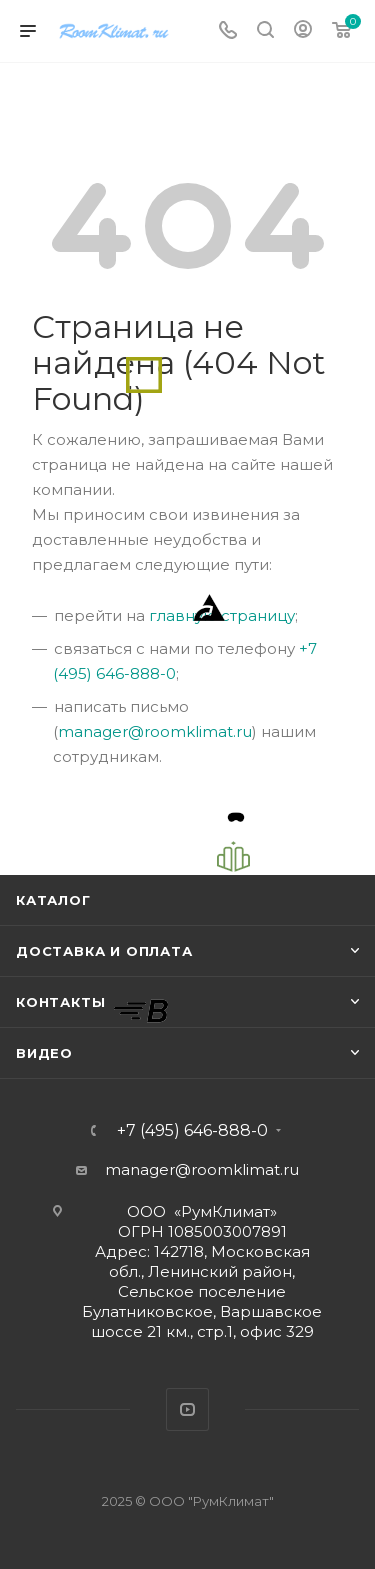  Describe the element at coordinates (141, 1011) in the screenshot. I see `BlazeMeter logo - performance testing platform` at that location.